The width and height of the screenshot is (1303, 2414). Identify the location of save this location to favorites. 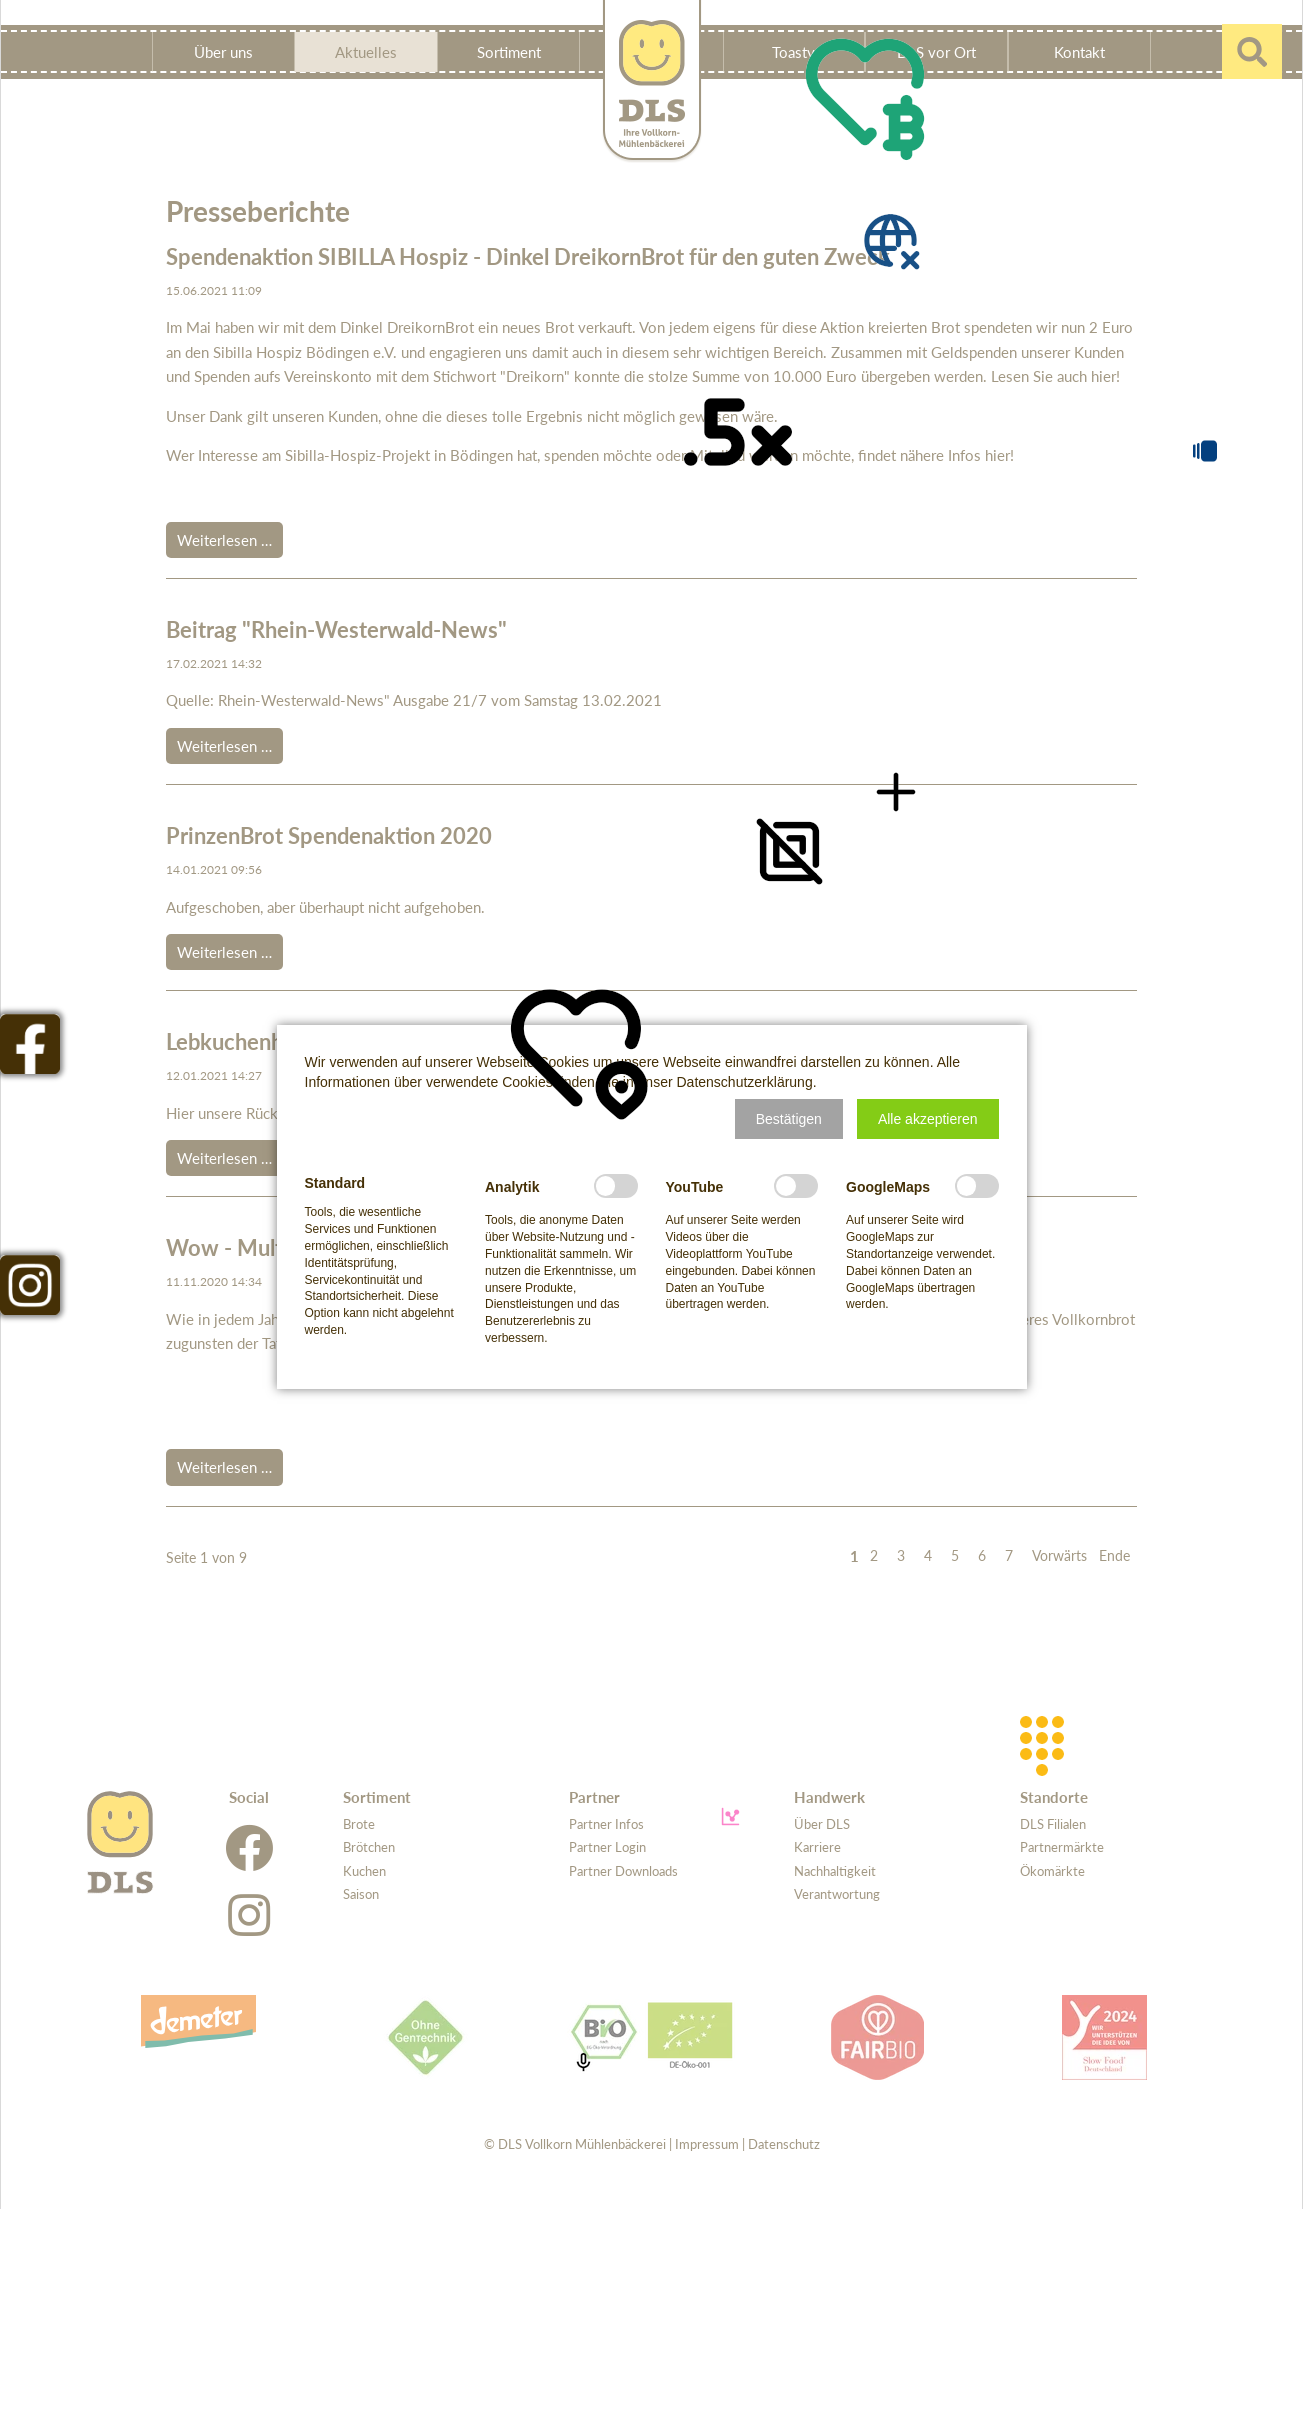
(576, 1048).